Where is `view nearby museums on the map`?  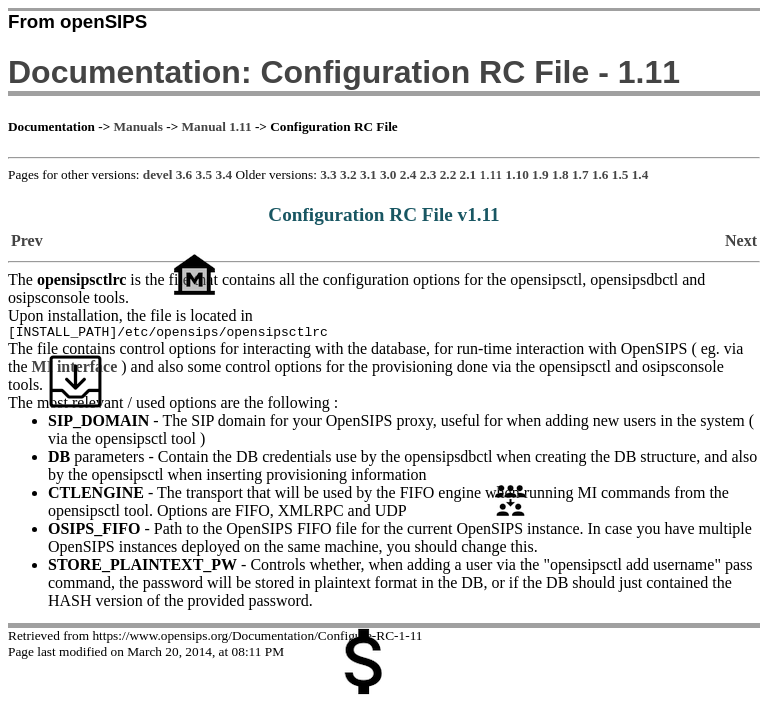 view nearby museums on the map is located at coordinates (194, 274).